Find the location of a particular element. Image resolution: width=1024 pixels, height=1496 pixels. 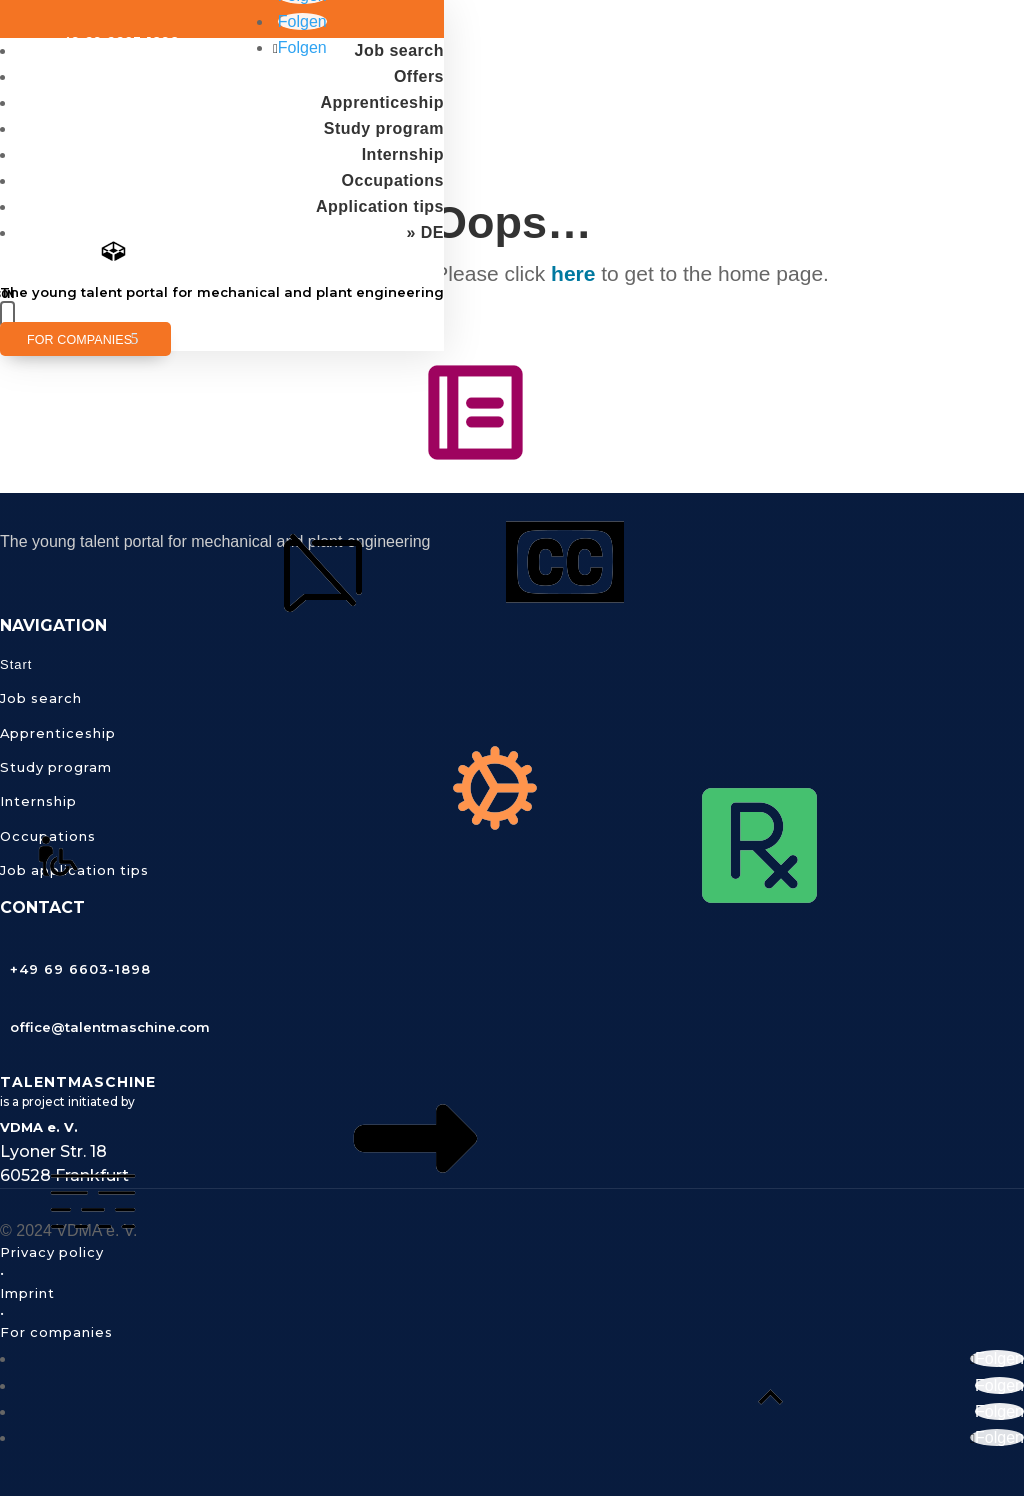

view prescription details is located at coordinates (759, 845).